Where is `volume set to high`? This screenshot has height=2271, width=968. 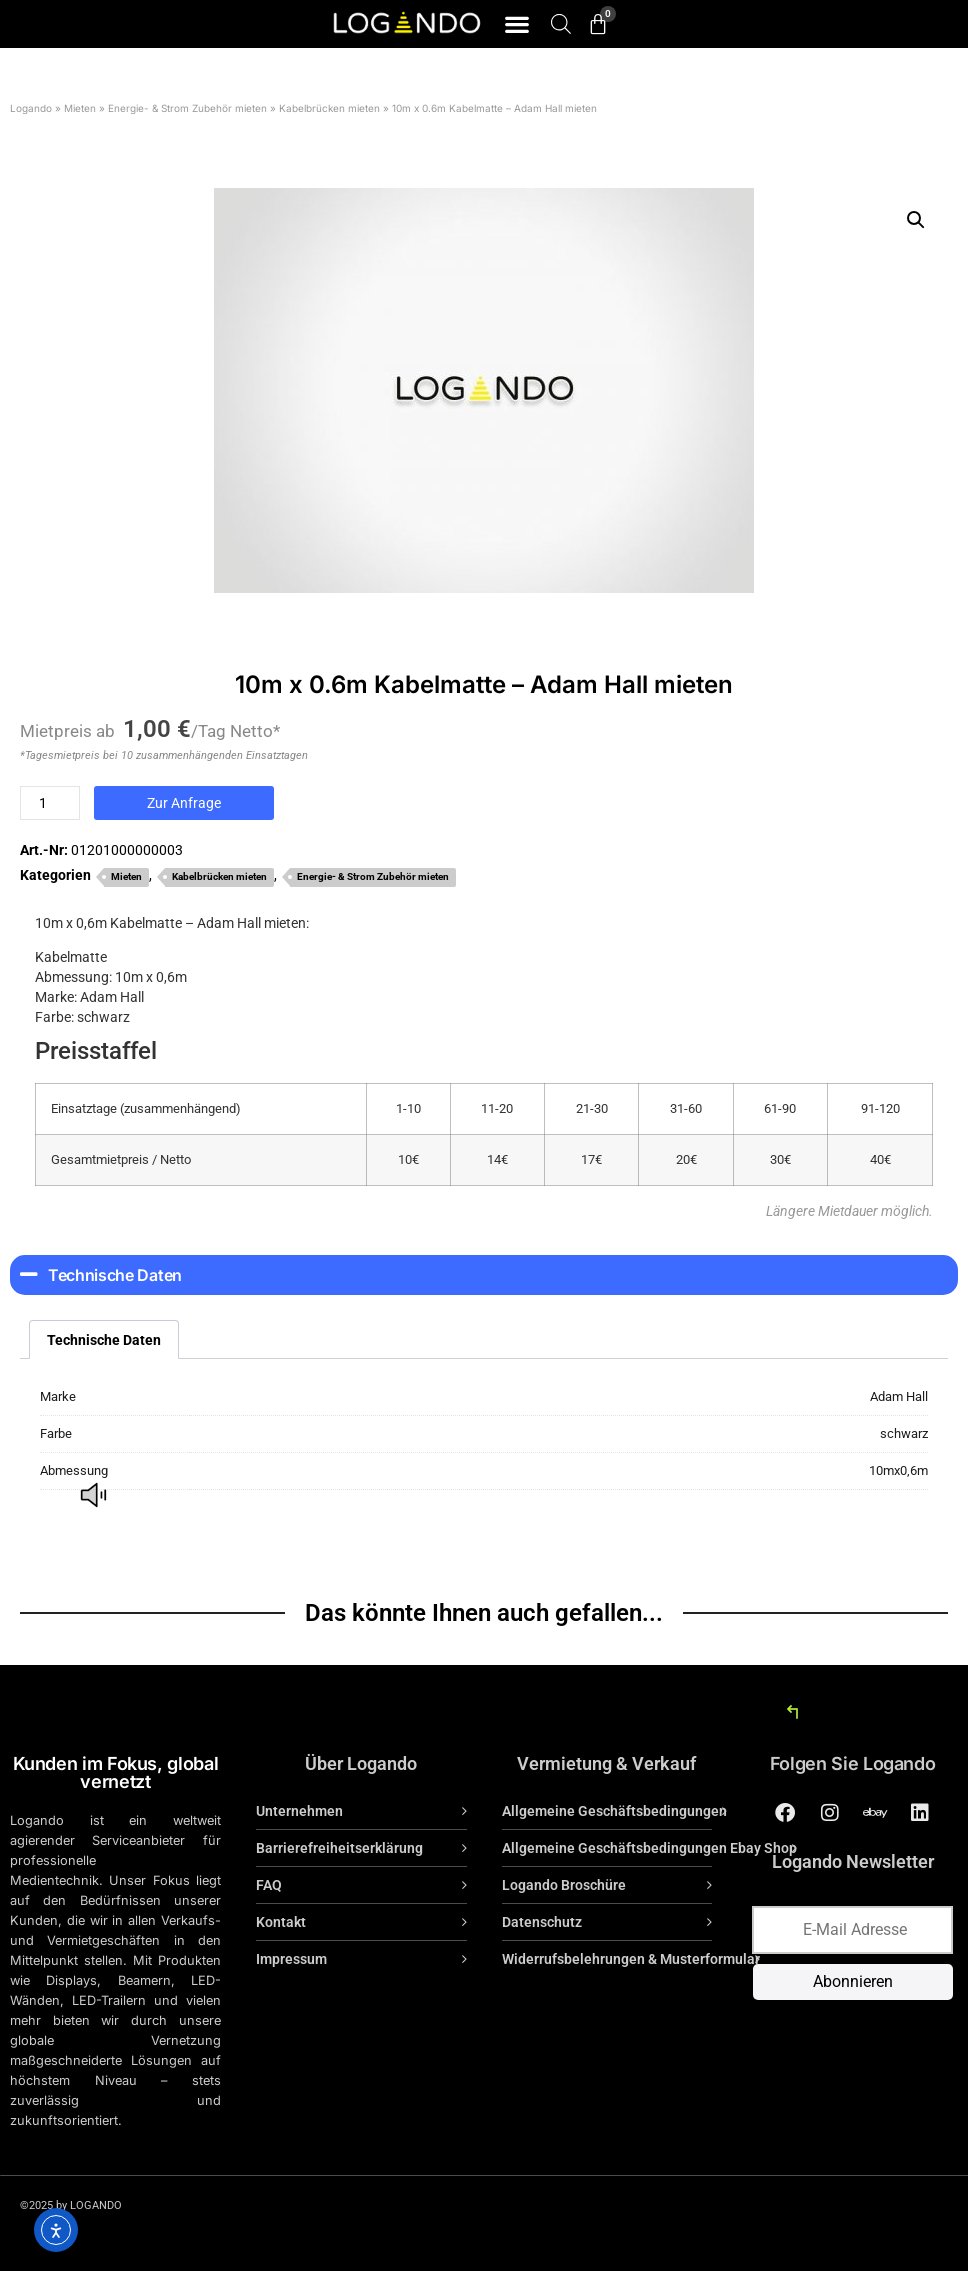
volume set to high is located at coordinates (93, 1495).